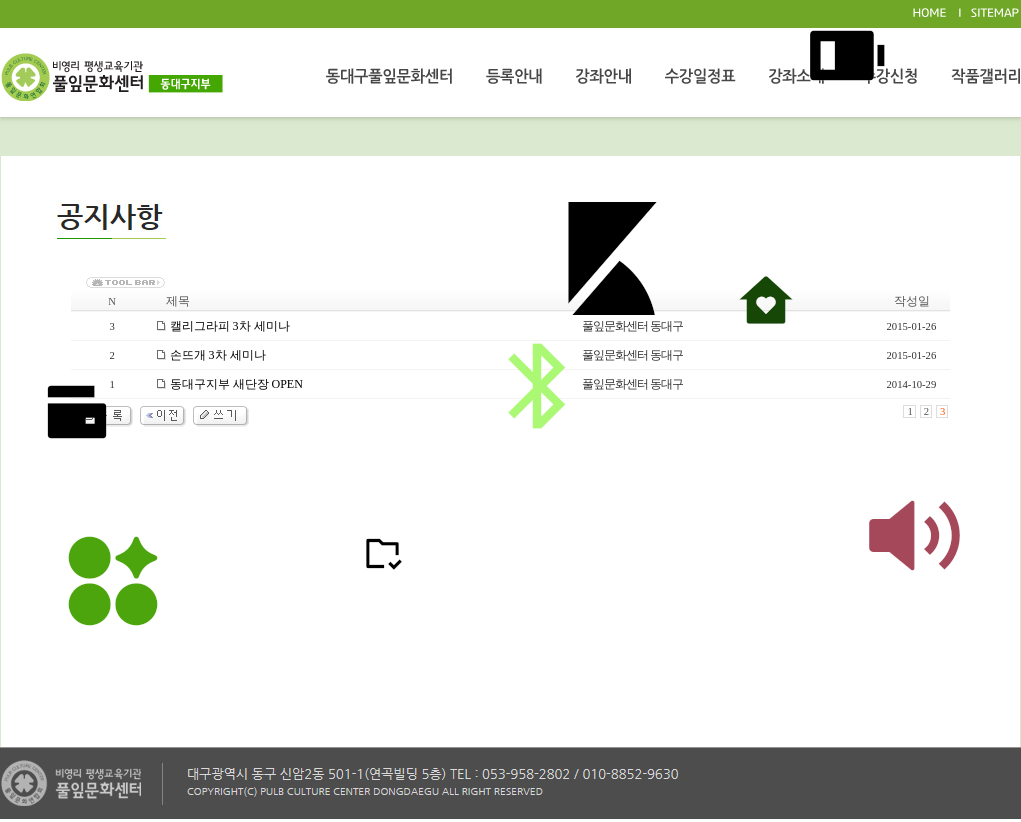  What do you see at coordinates (766, 302) in the screenshot?
I see `access your favorite or loved home` at bounding box center [766, 302].